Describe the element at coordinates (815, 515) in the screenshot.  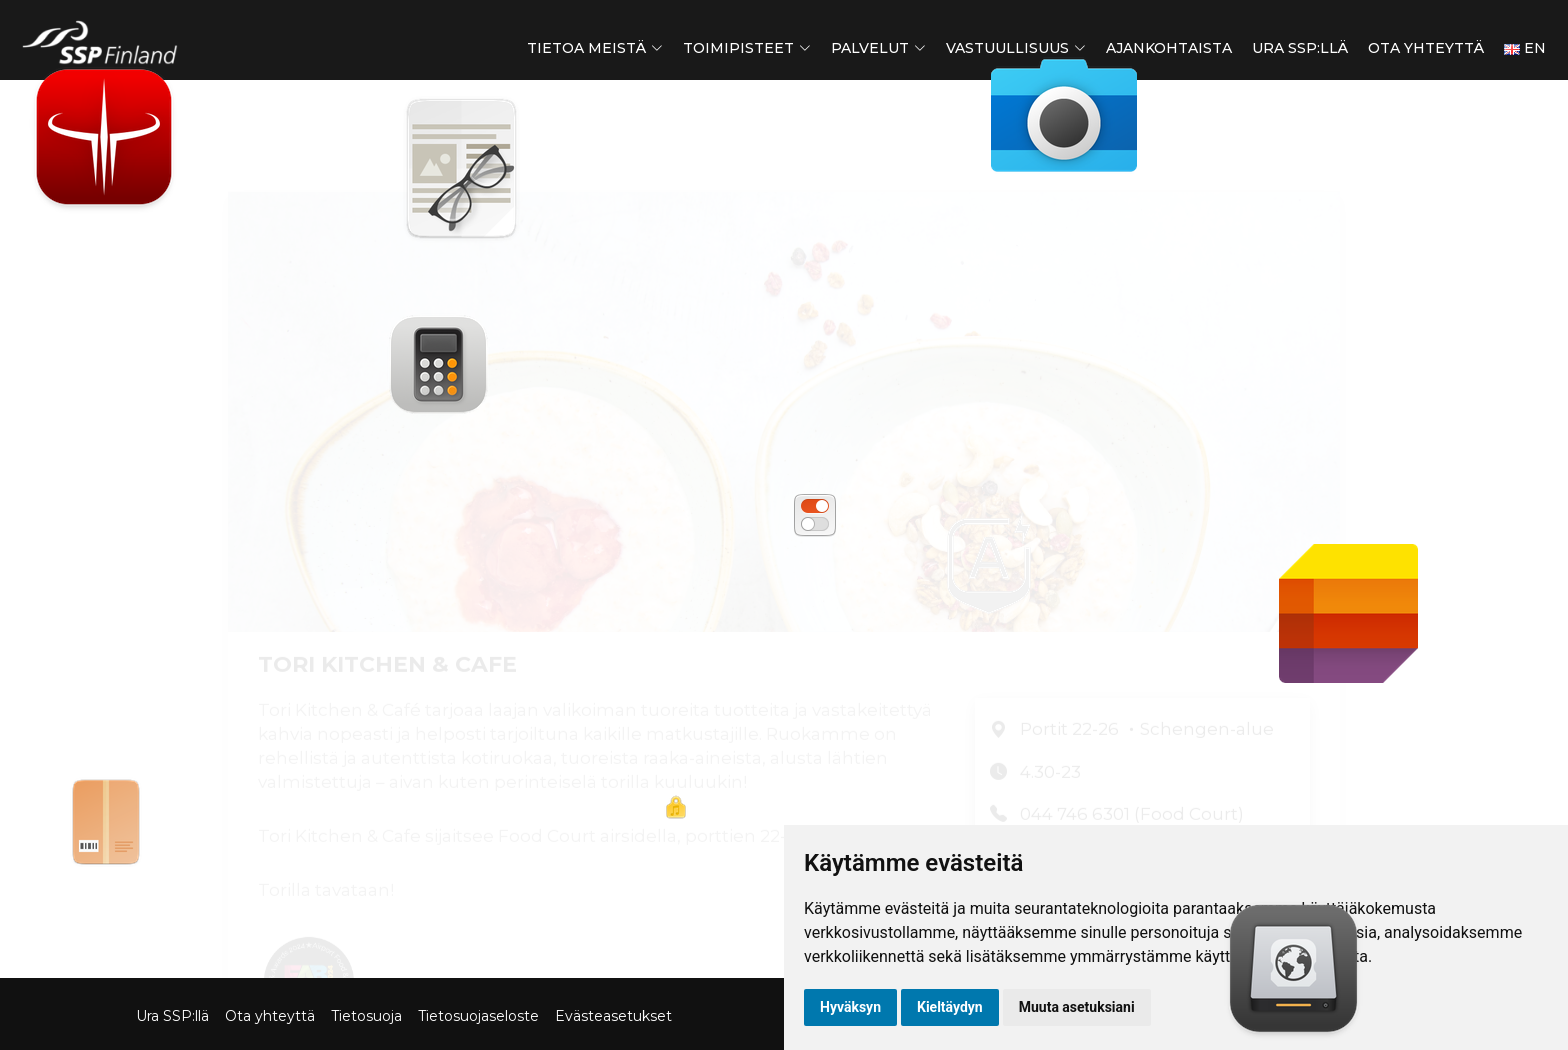
I see `open gnome tweaks to customize system settings` at that location.